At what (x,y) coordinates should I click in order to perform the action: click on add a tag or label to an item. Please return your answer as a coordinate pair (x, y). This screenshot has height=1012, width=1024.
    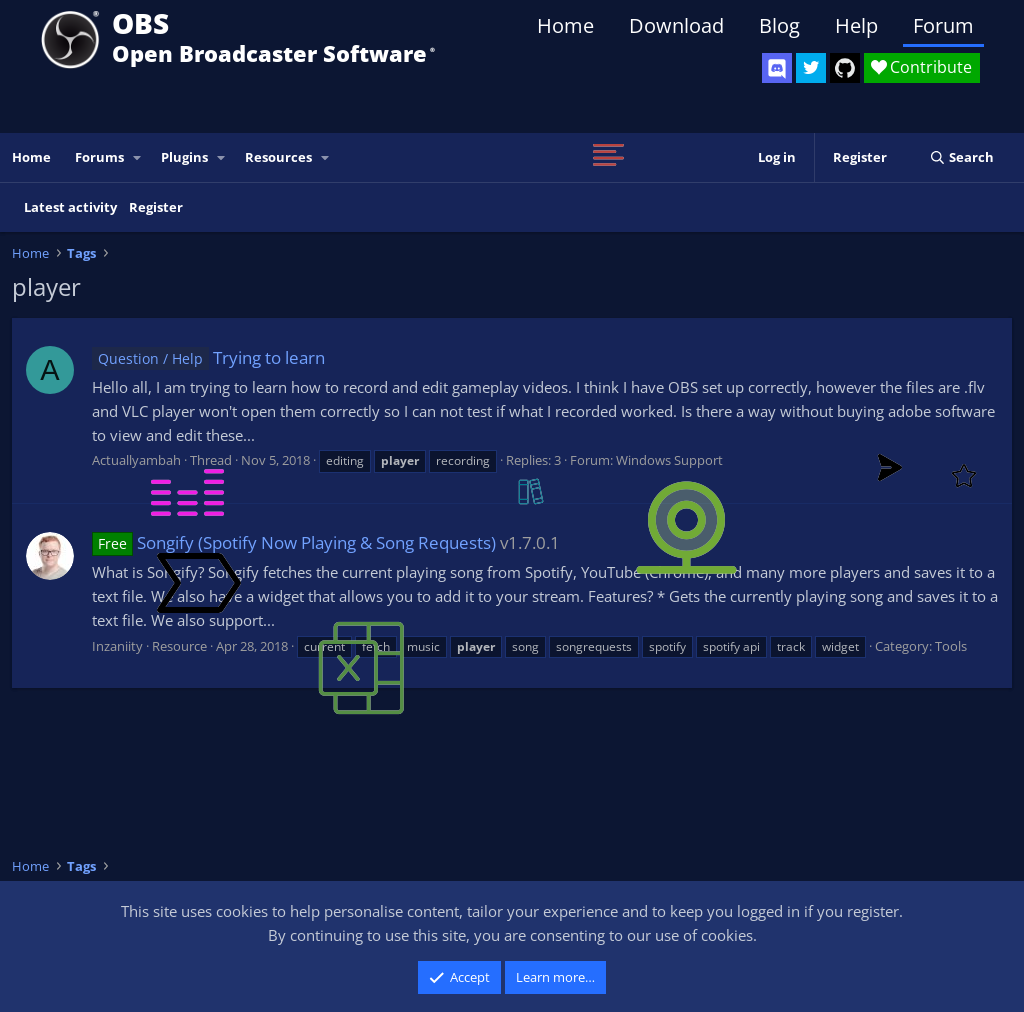
    Looking at the image, I should click on (196, 583).